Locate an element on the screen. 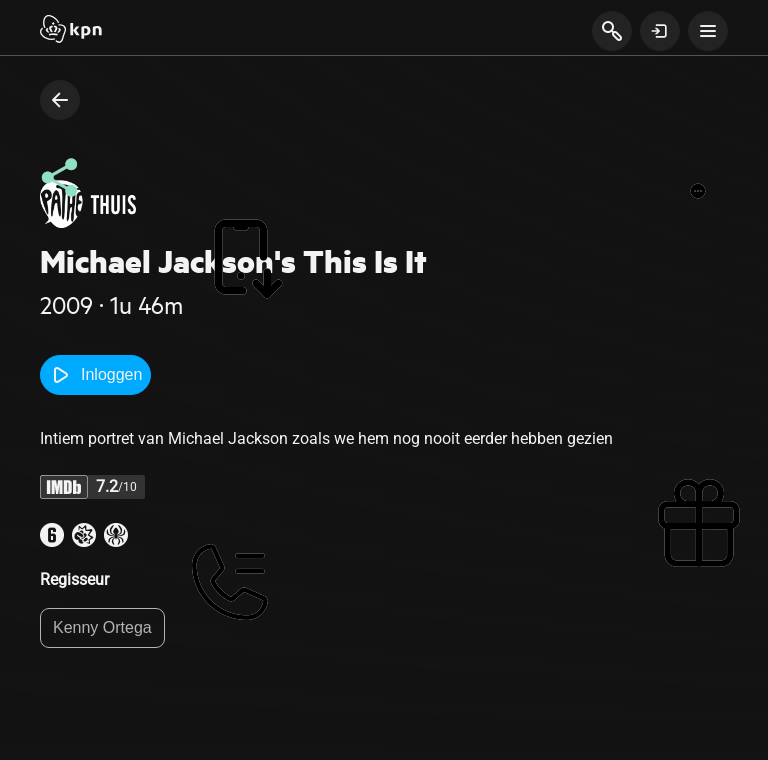 The height and width of the screenshot is (760, 768). download to mobile device is located at coordinates (241, 257).